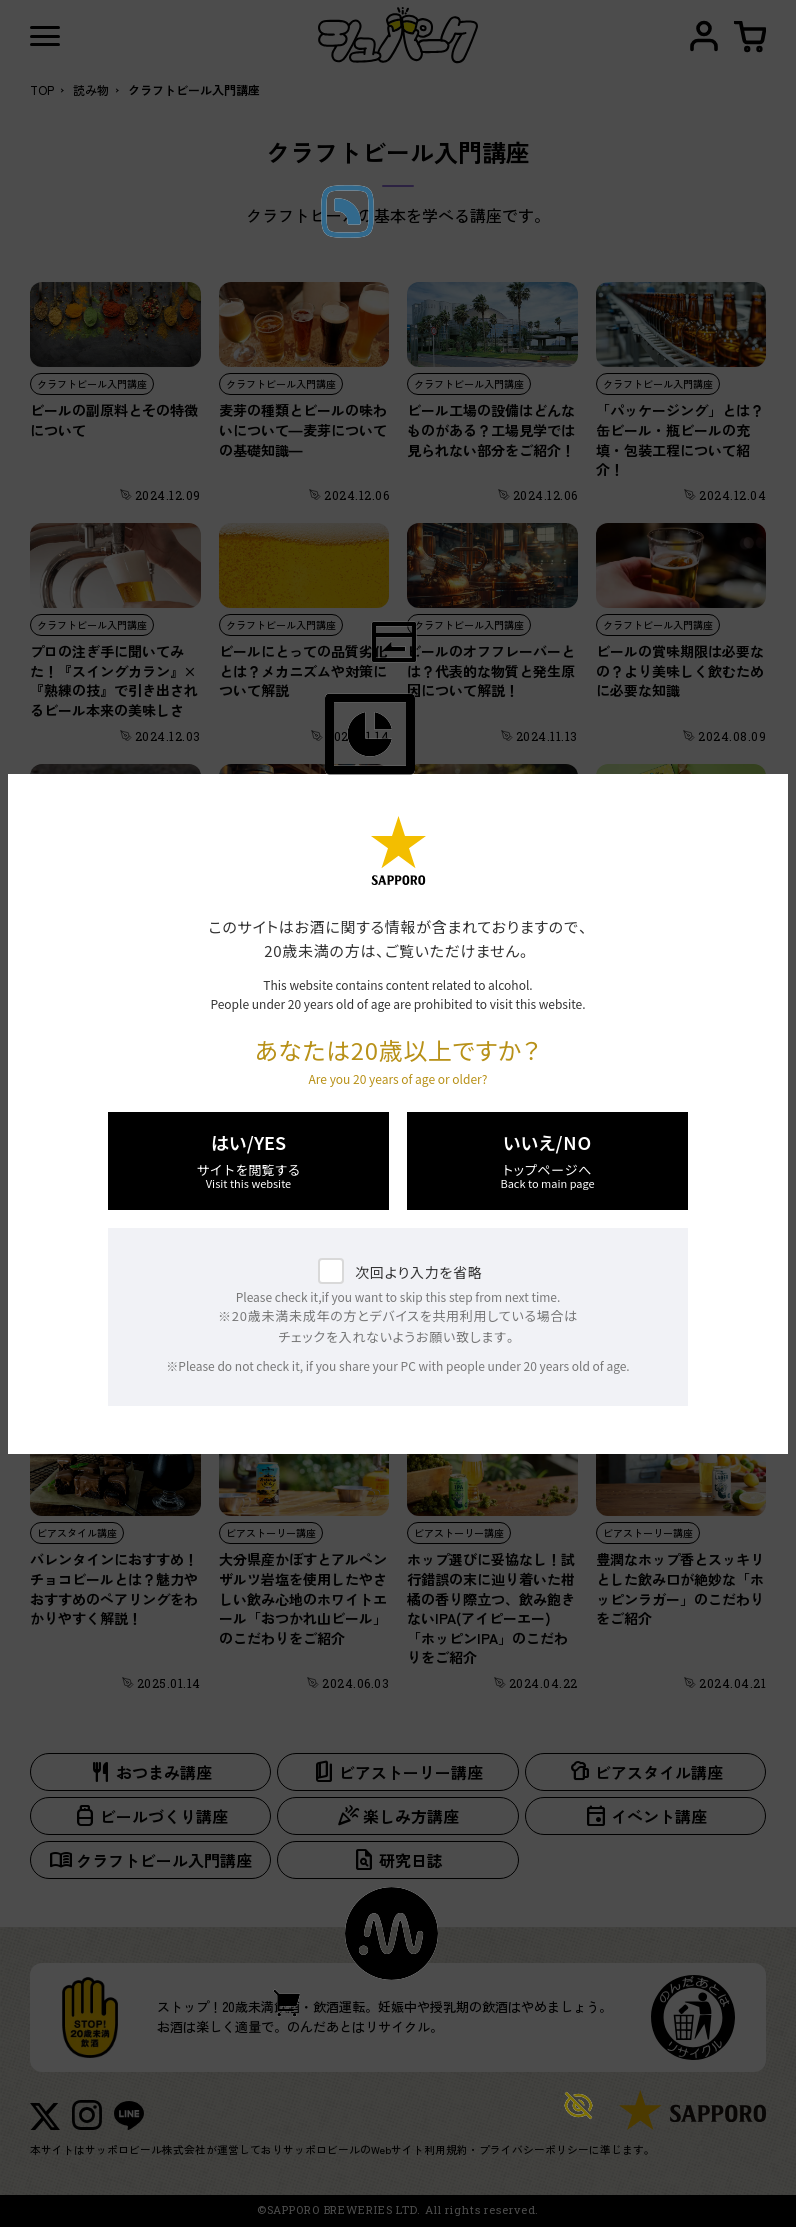 The image size is (796, 2227). Describe the element at coordinates (370, 734) in the screenshot. I see `view business analytics dashboard` at that location.